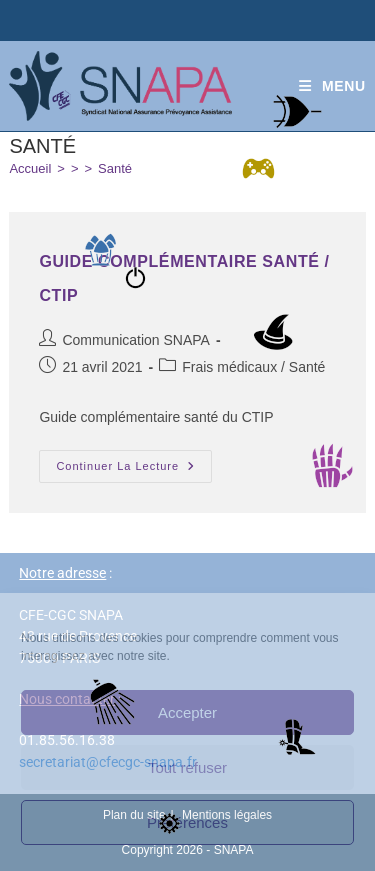 This screenshot has height=871, width=375. Describe the element at coordinates (135, 277) in the screenshot. I see `turn device on or off` at that location.